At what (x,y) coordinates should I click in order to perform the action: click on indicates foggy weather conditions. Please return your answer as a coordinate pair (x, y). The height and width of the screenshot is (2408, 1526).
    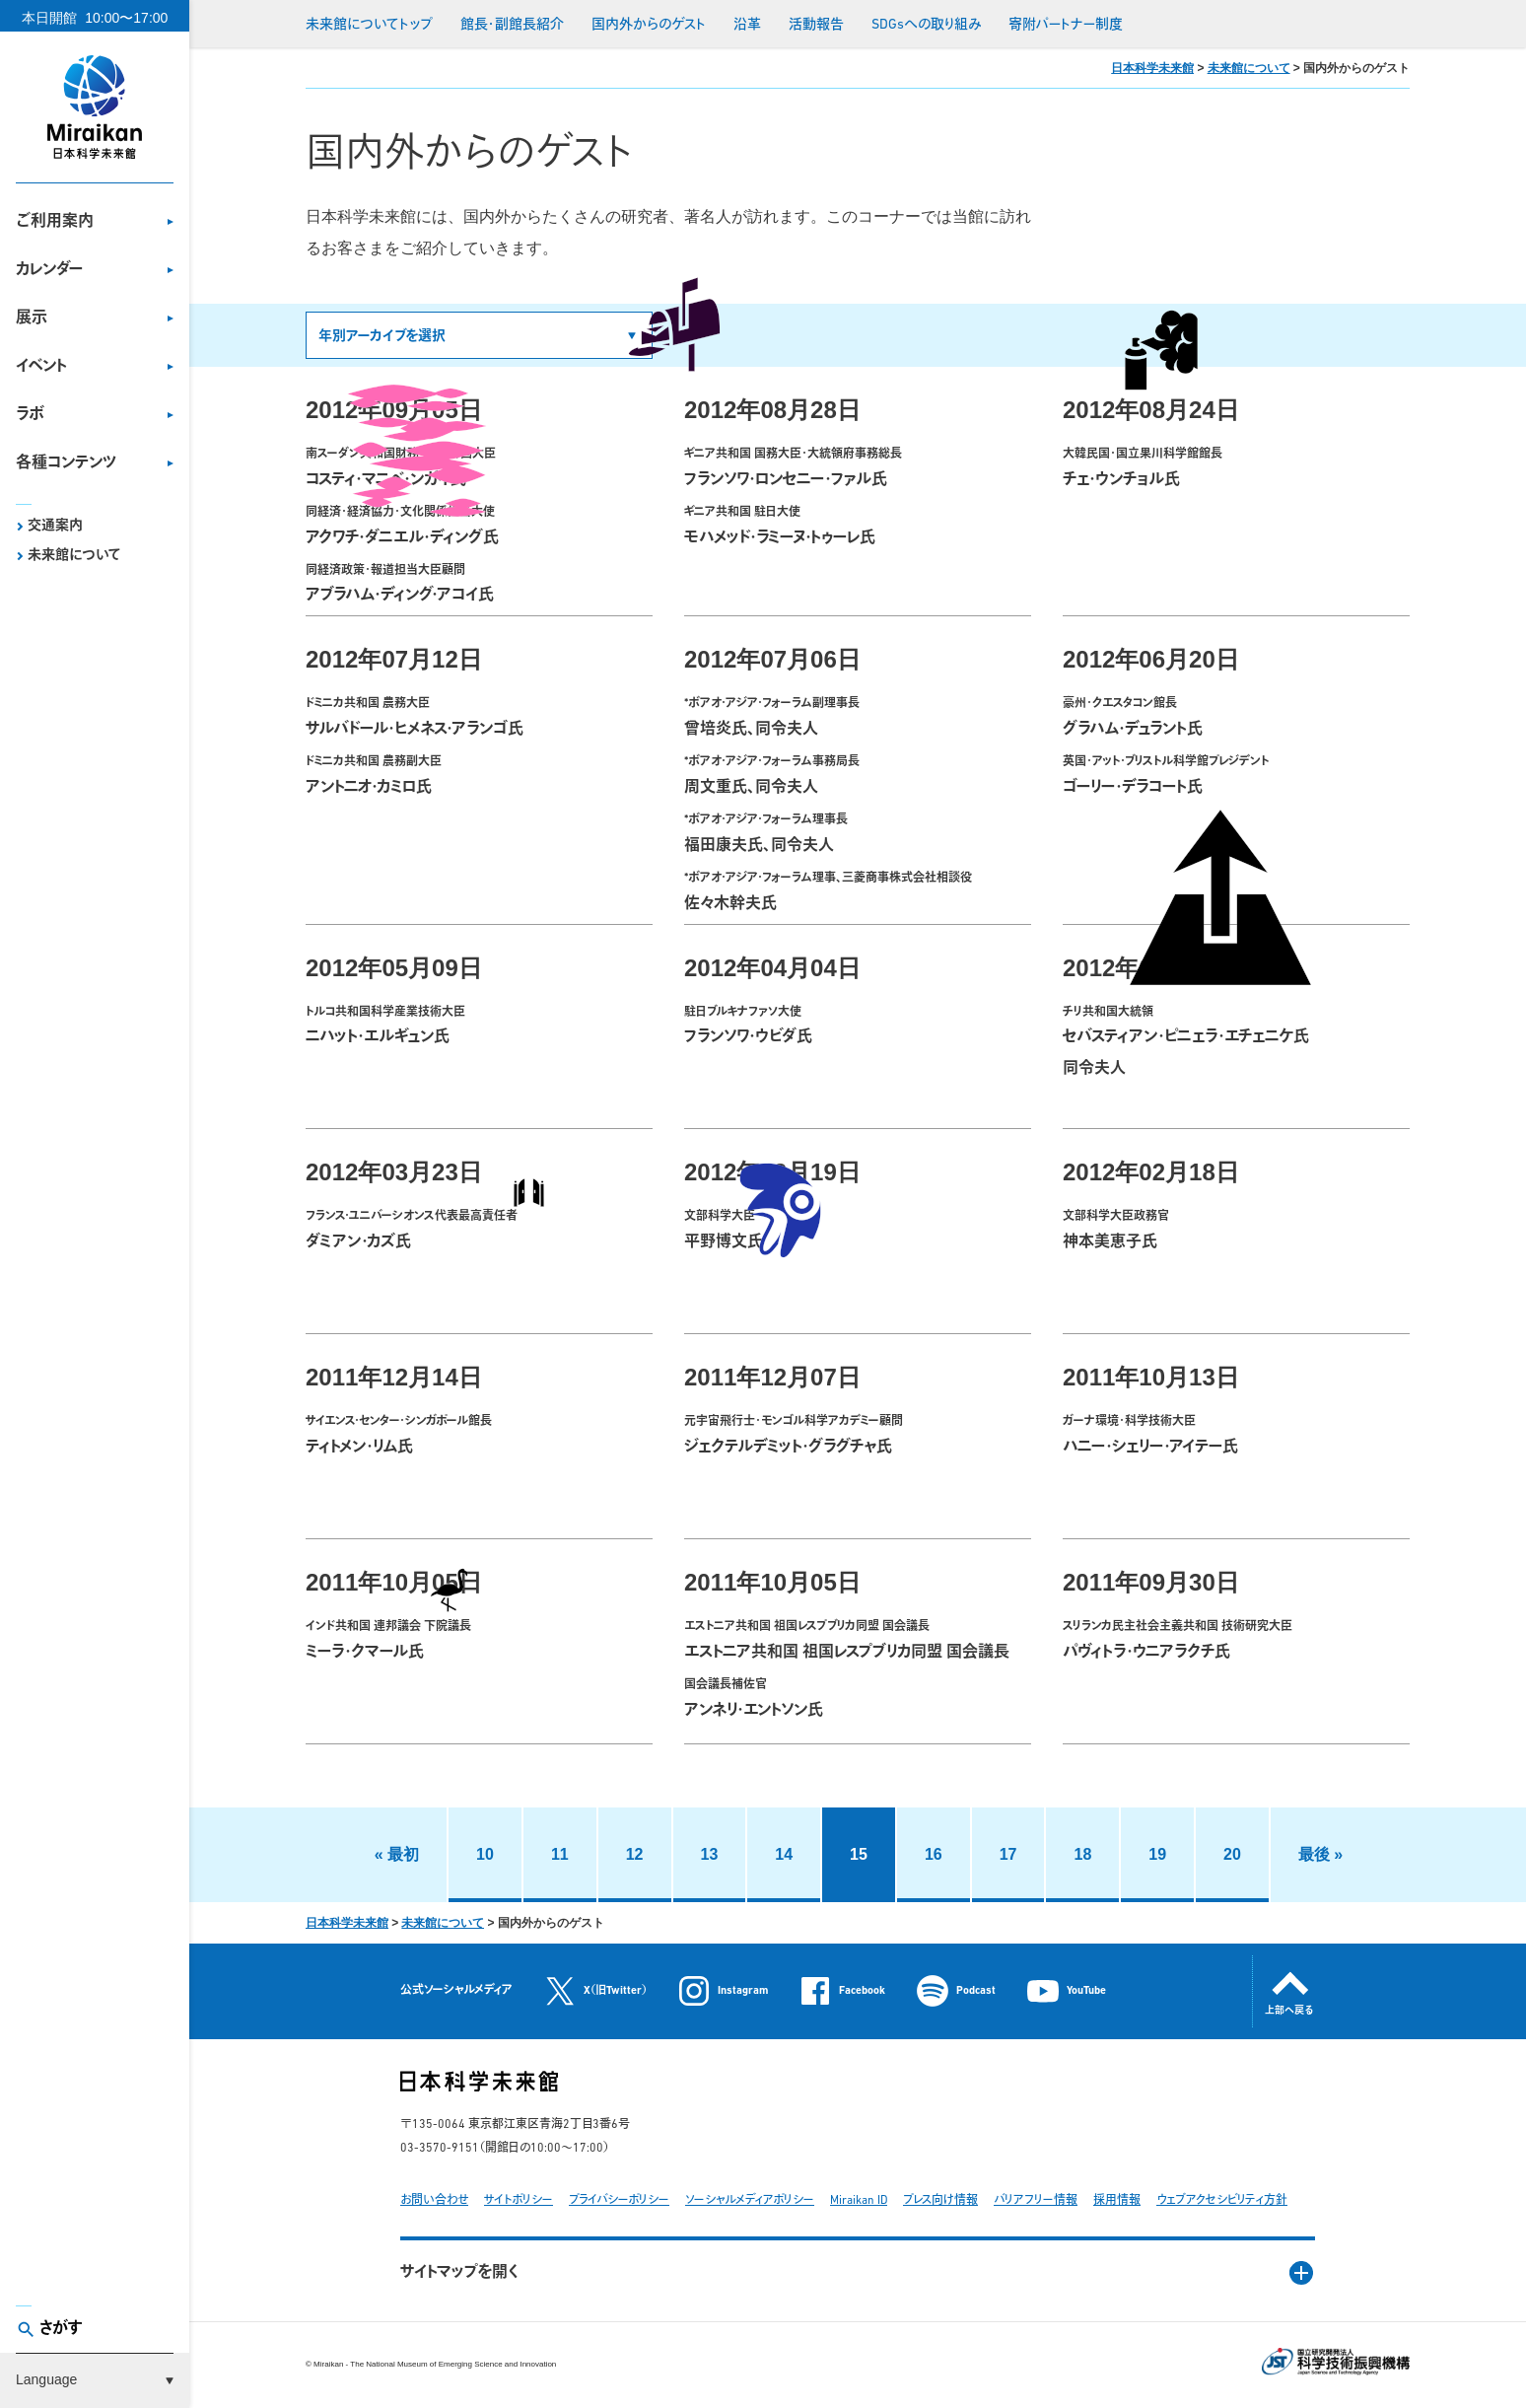
    Looking at the image, I should click on (417, 451).